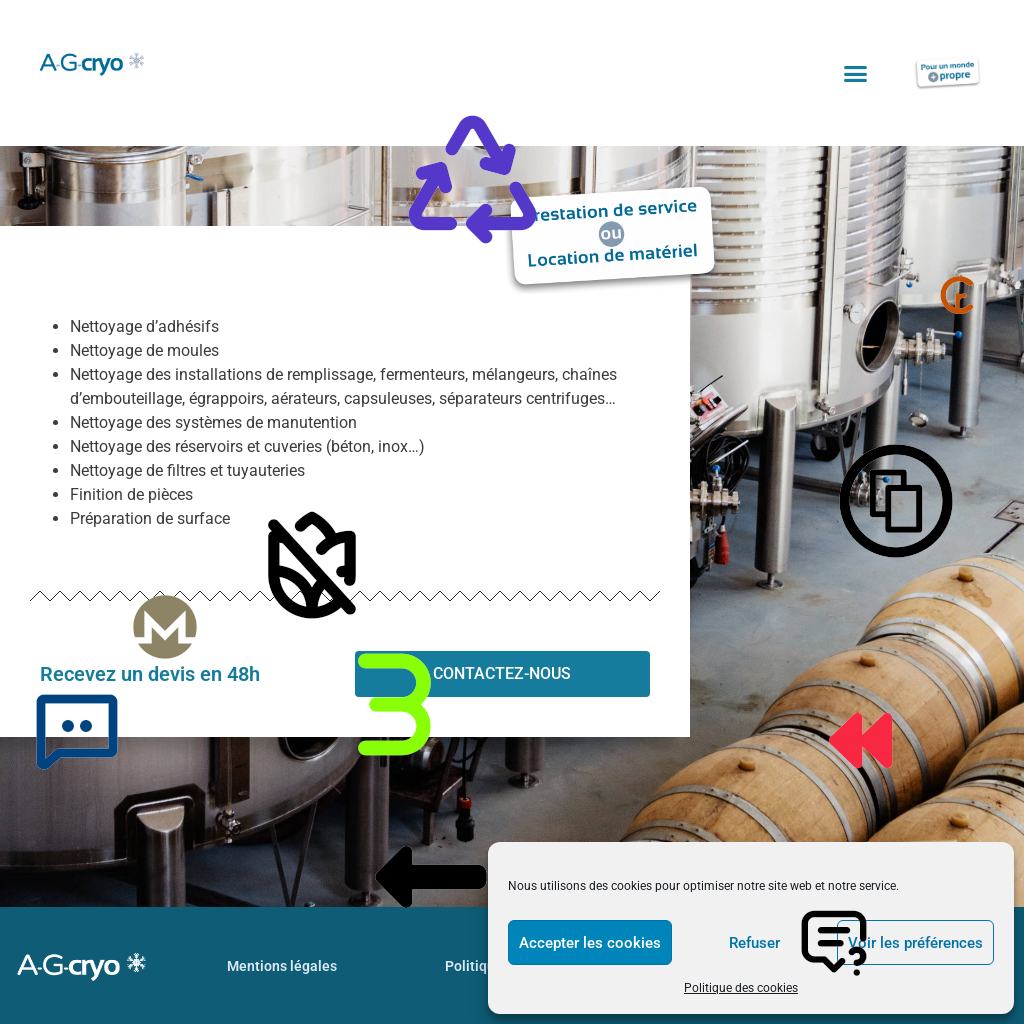 The height and width of the screenshot is (1024, 1024). What do you see at coordinates (958, 295) in the screenshot?
I see `indicates brazilian cruzeiro currency` at bounding box center [958, 295].